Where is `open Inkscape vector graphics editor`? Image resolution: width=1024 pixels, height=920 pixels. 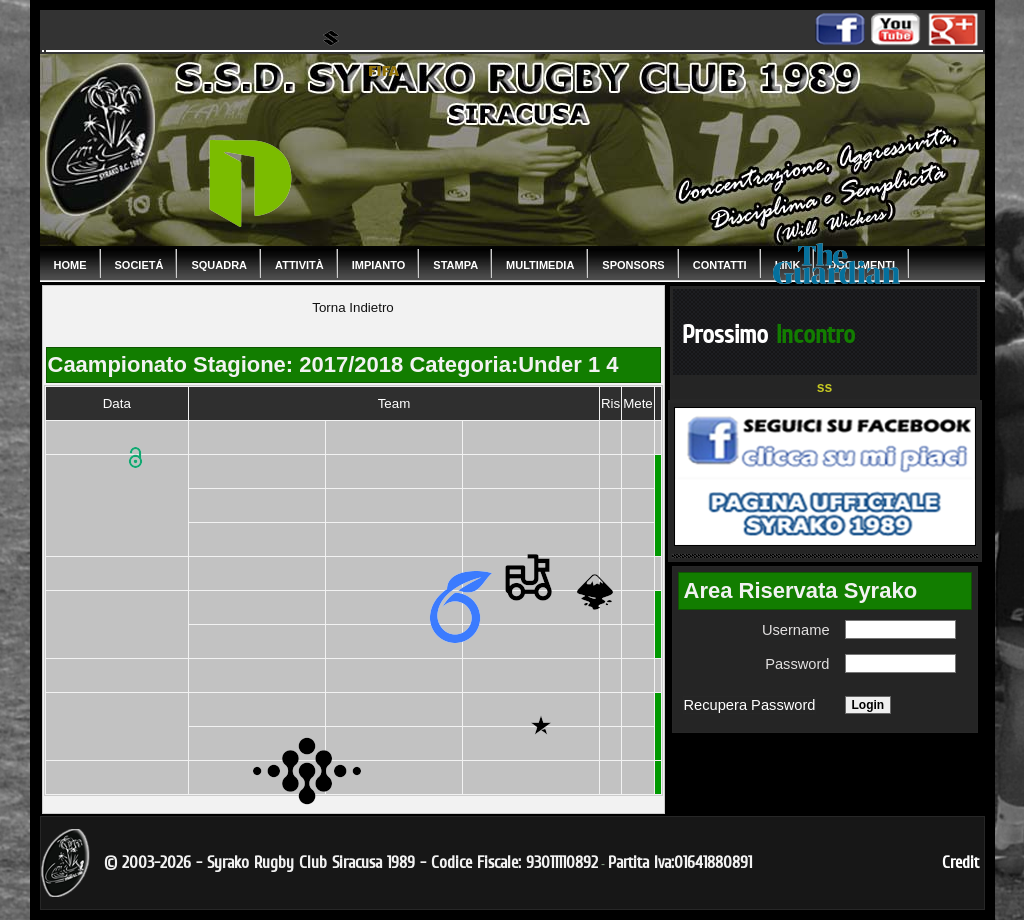
open Inkscape vector graphics editor is located at coordinates (595, 592).